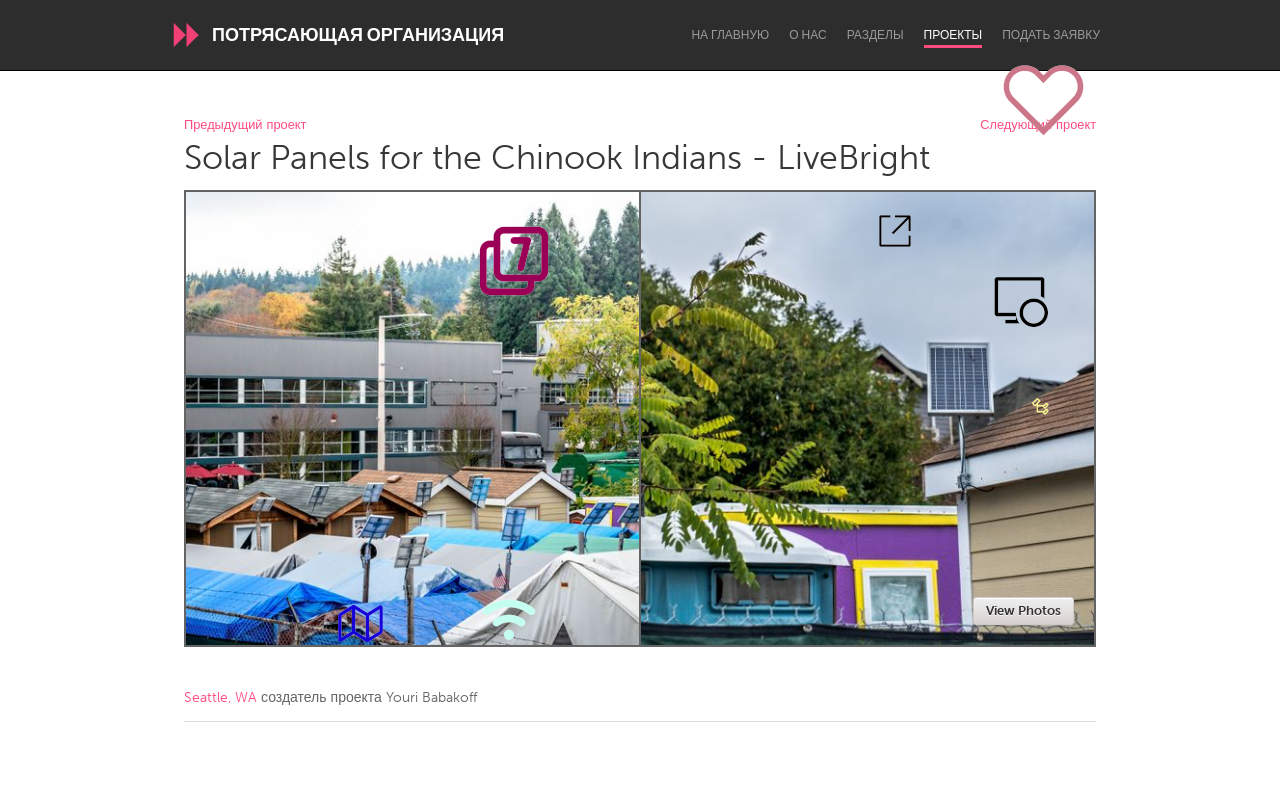 This screenshot has width=1280, height=800. What do you see at coordinates (360, 623) in the screenshot?
I see `view map or location` at bounding box center [360, 623].